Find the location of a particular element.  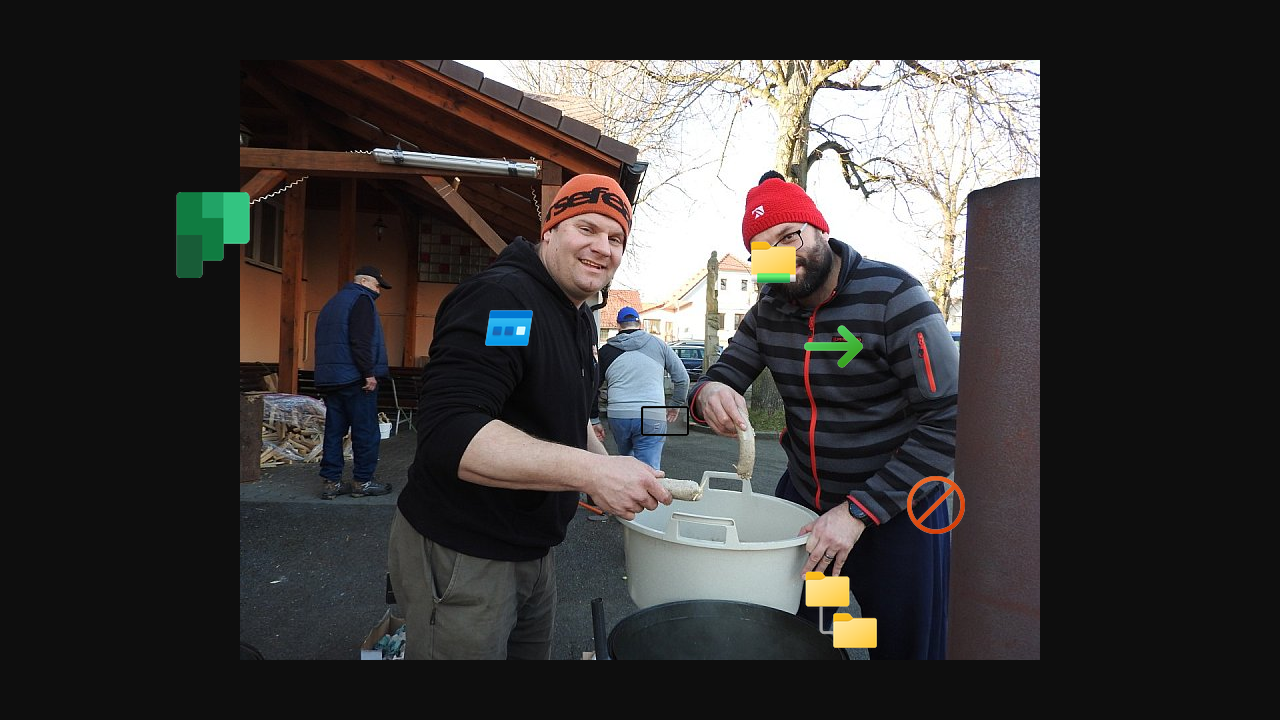

open microsoft planner app is located at coordinates (213, 235).